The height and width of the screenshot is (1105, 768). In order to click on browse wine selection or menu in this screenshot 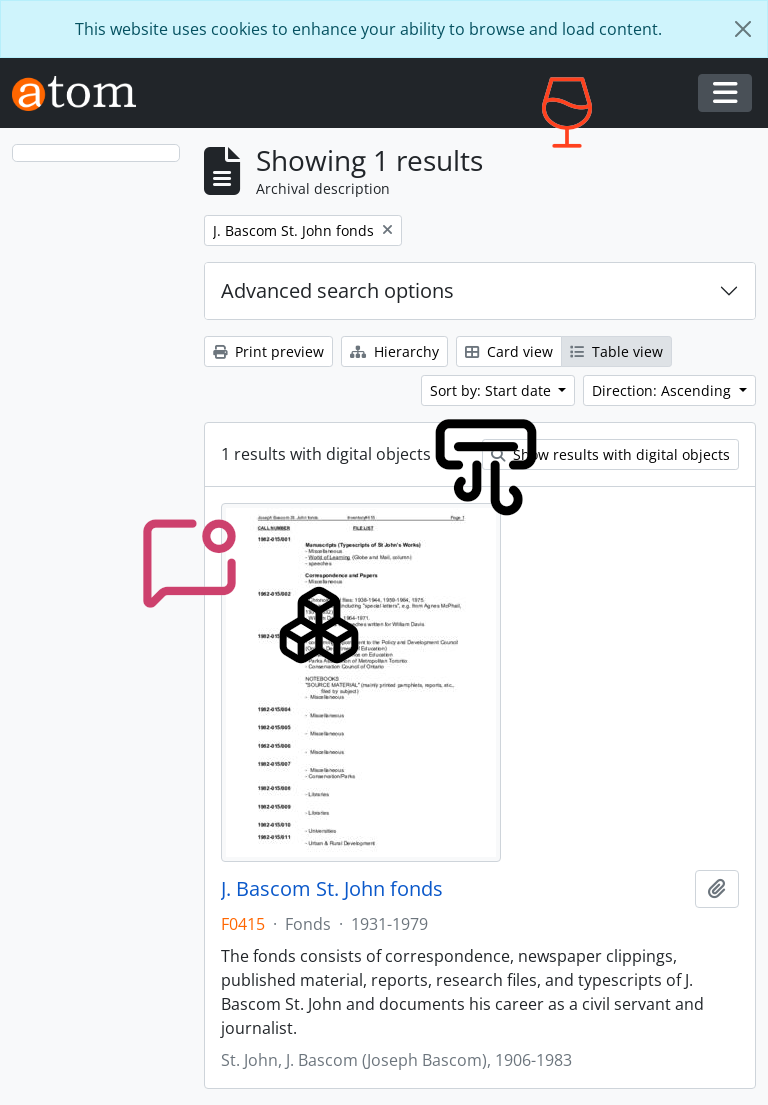, I will do `click(567, 110)`.